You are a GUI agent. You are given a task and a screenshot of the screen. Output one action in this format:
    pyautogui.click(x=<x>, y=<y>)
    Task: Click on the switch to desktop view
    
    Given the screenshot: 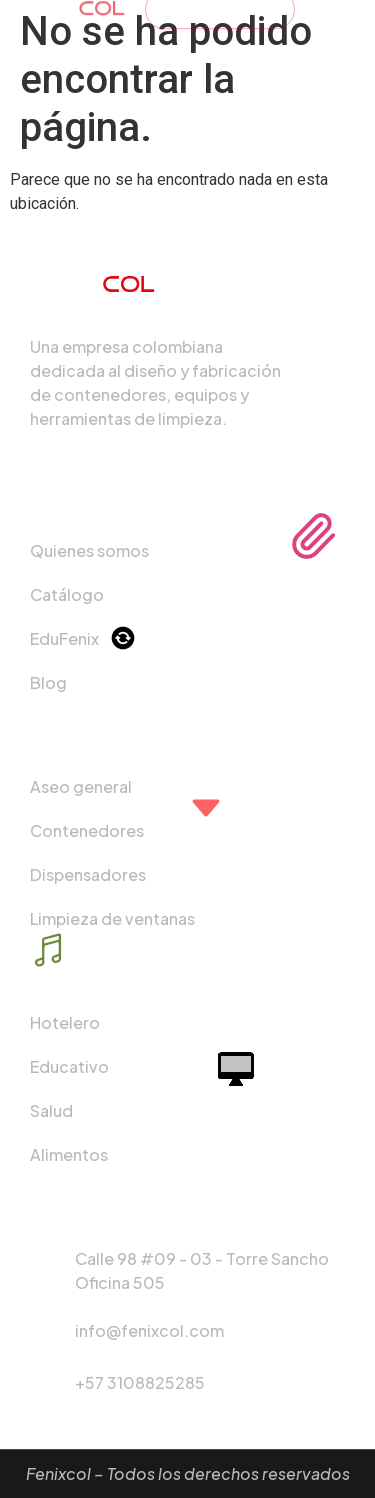 What is the action you would take?
    pyautogui.click(x=236, y=1069)
    